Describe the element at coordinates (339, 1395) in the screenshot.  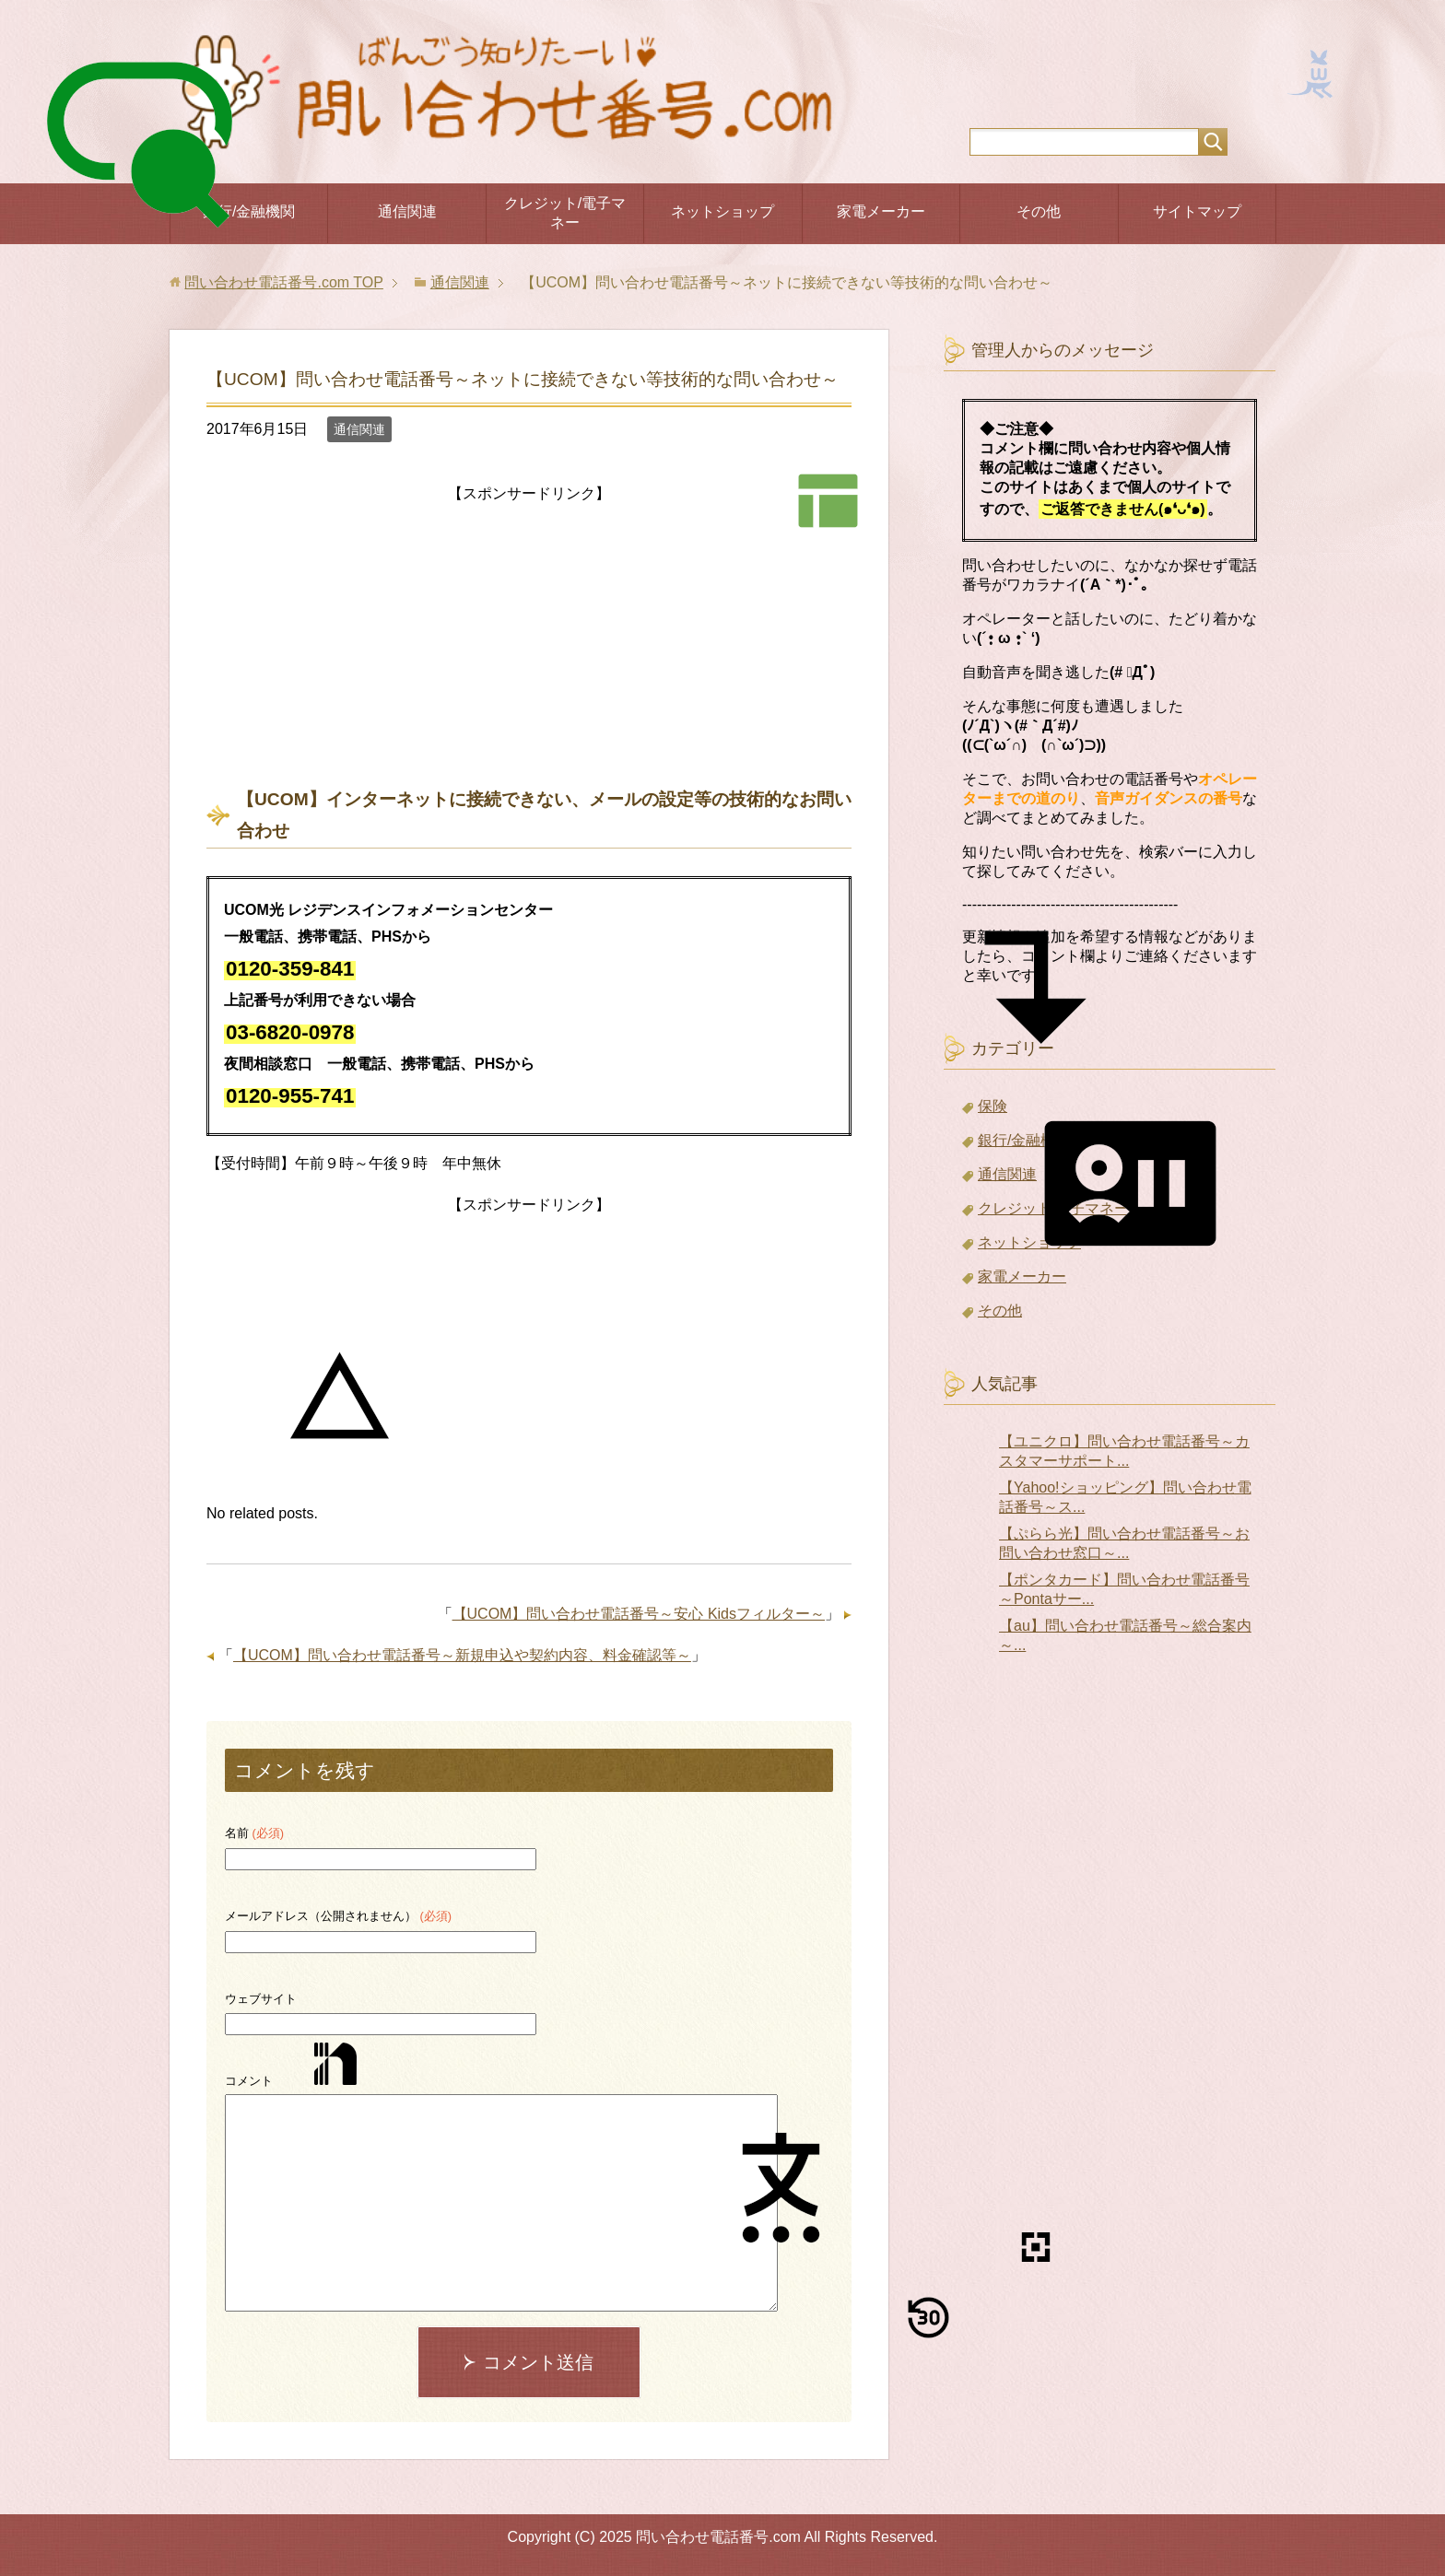
I see `vercel logo` at that location.